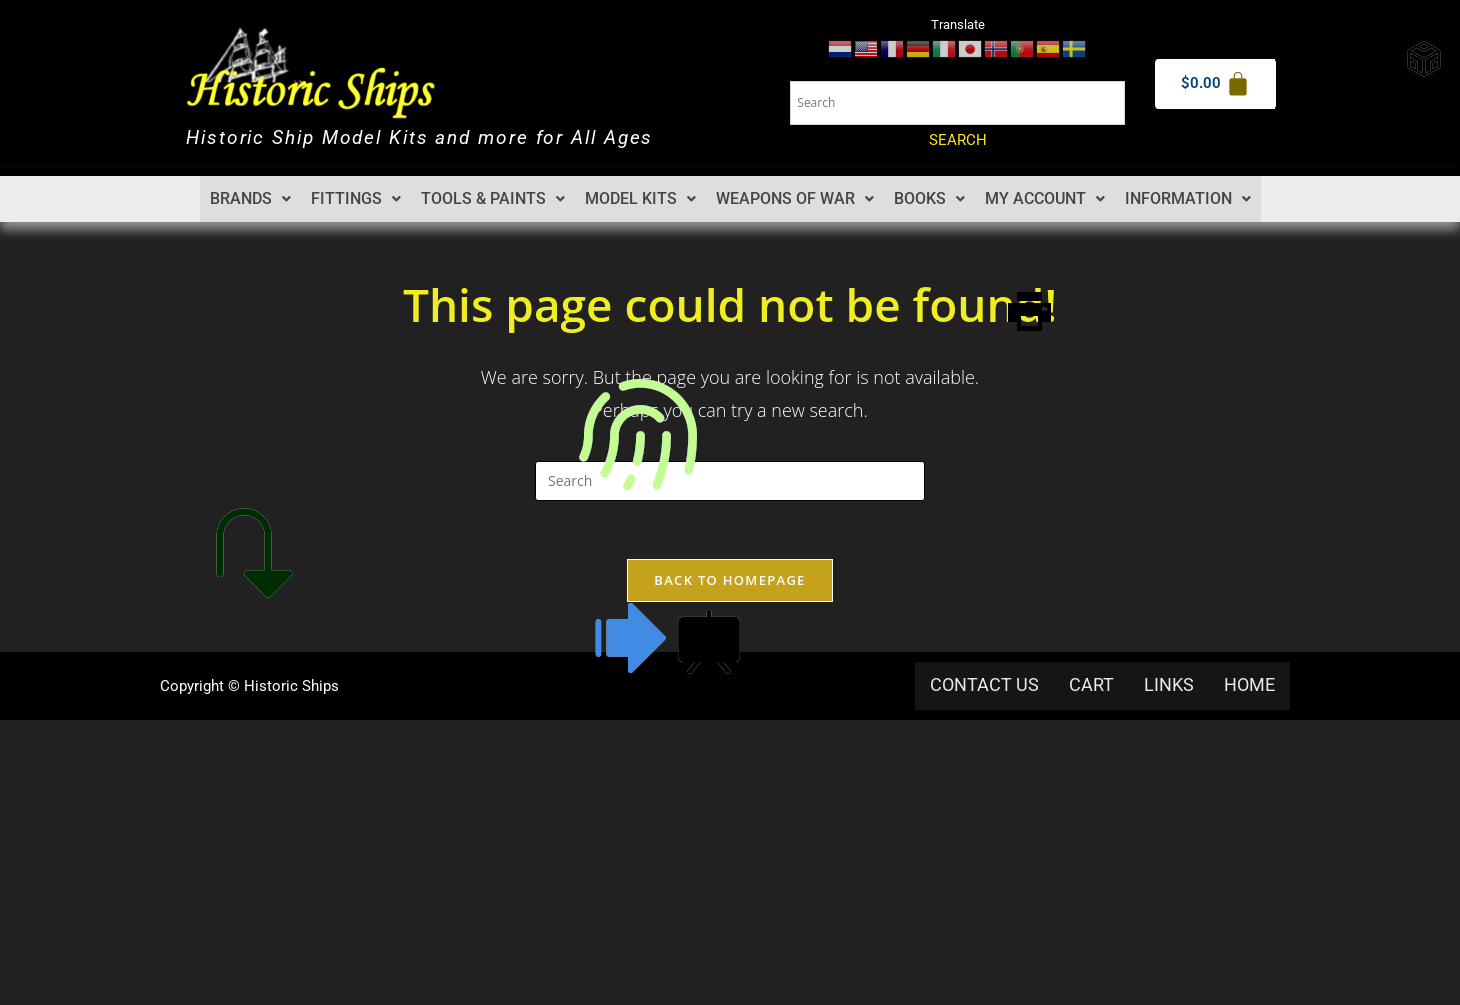 This screenshot has height=1005, width=1460. I want to click on print this document, so click(1029, 311).